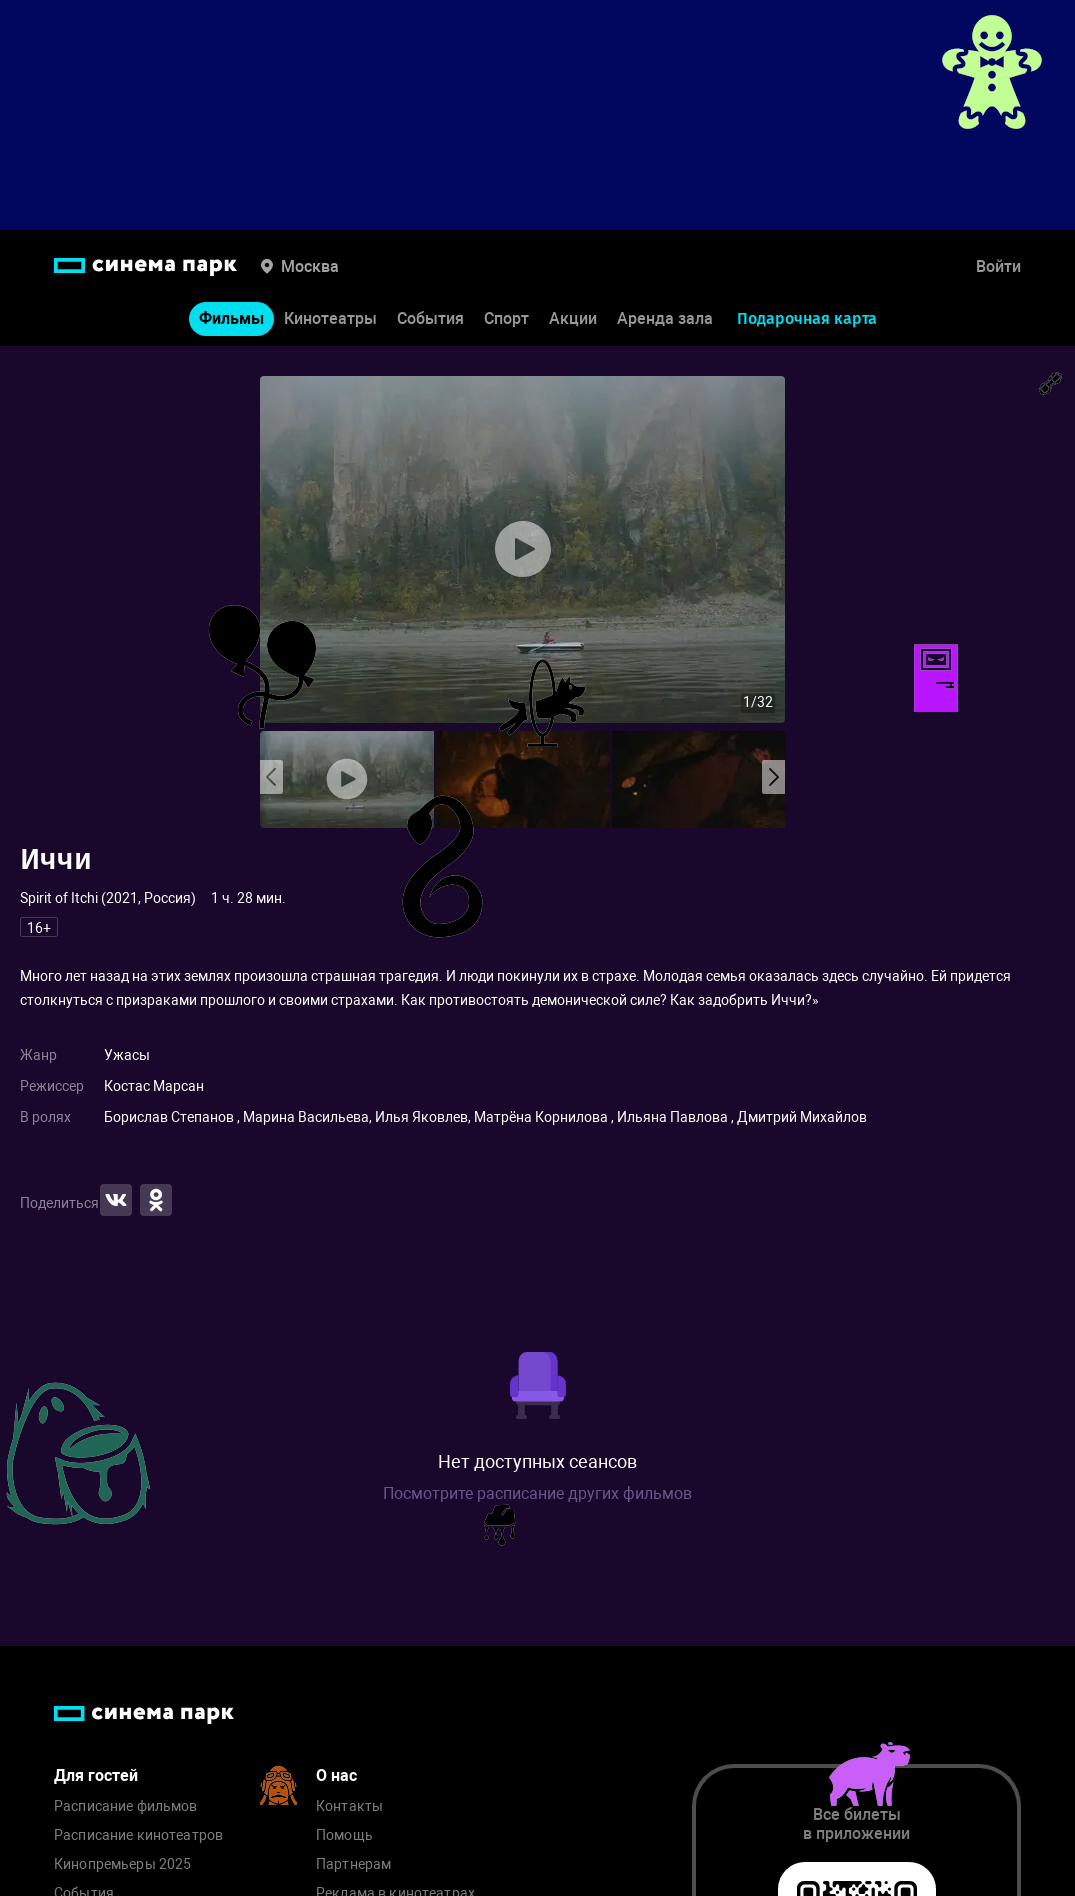  I want to click on indicates poison status effect on character, so click(442, 866).